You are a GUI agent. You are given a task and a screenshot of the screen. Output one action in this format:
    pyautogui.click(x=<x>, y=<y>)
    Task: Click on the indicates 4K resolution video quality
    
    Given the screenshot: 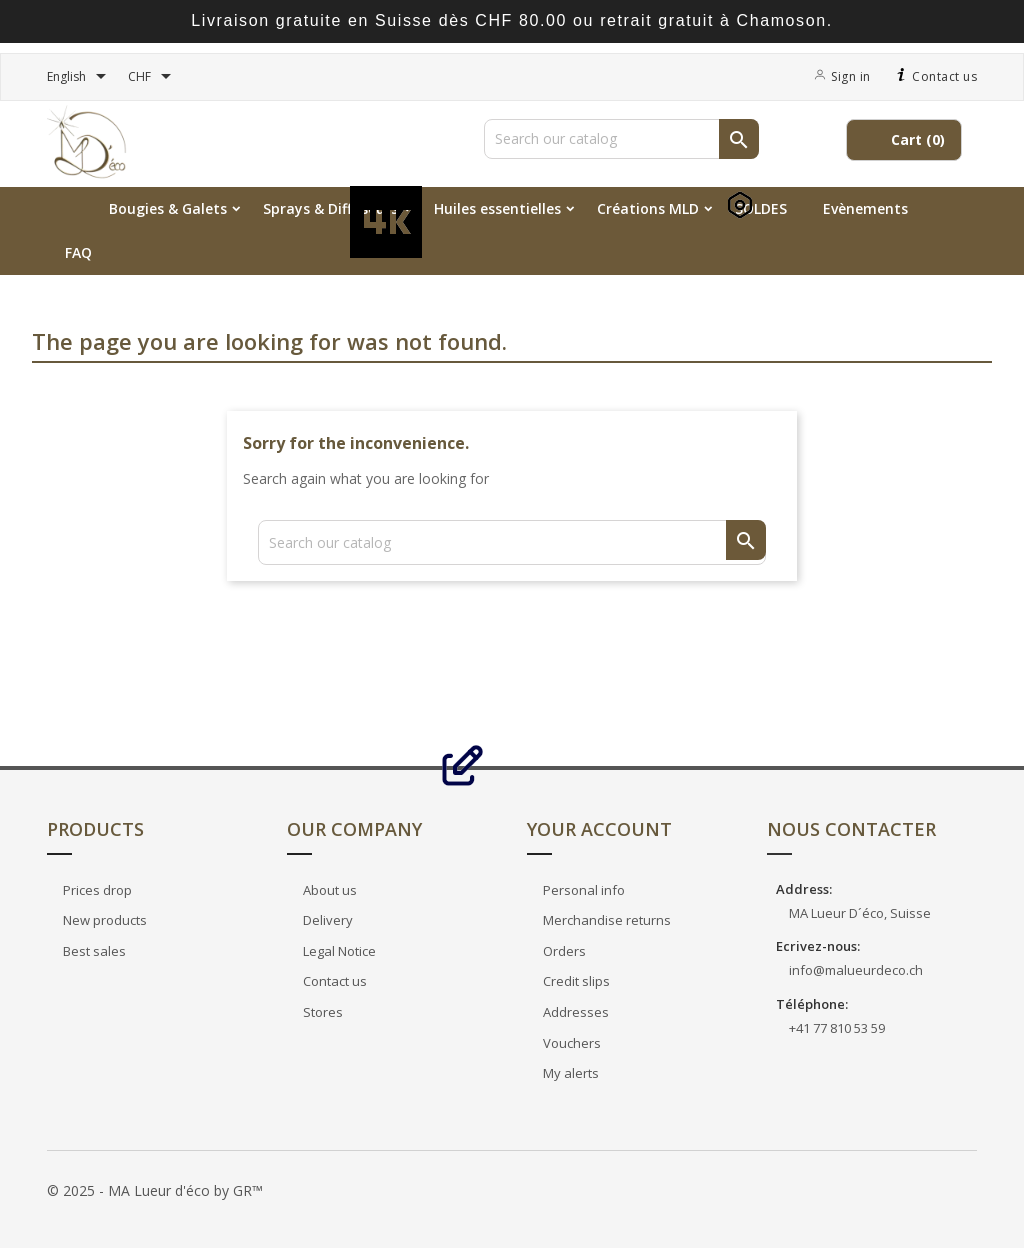 What is the action you would take?
    pyautogui.click(x=386, y=222)
    